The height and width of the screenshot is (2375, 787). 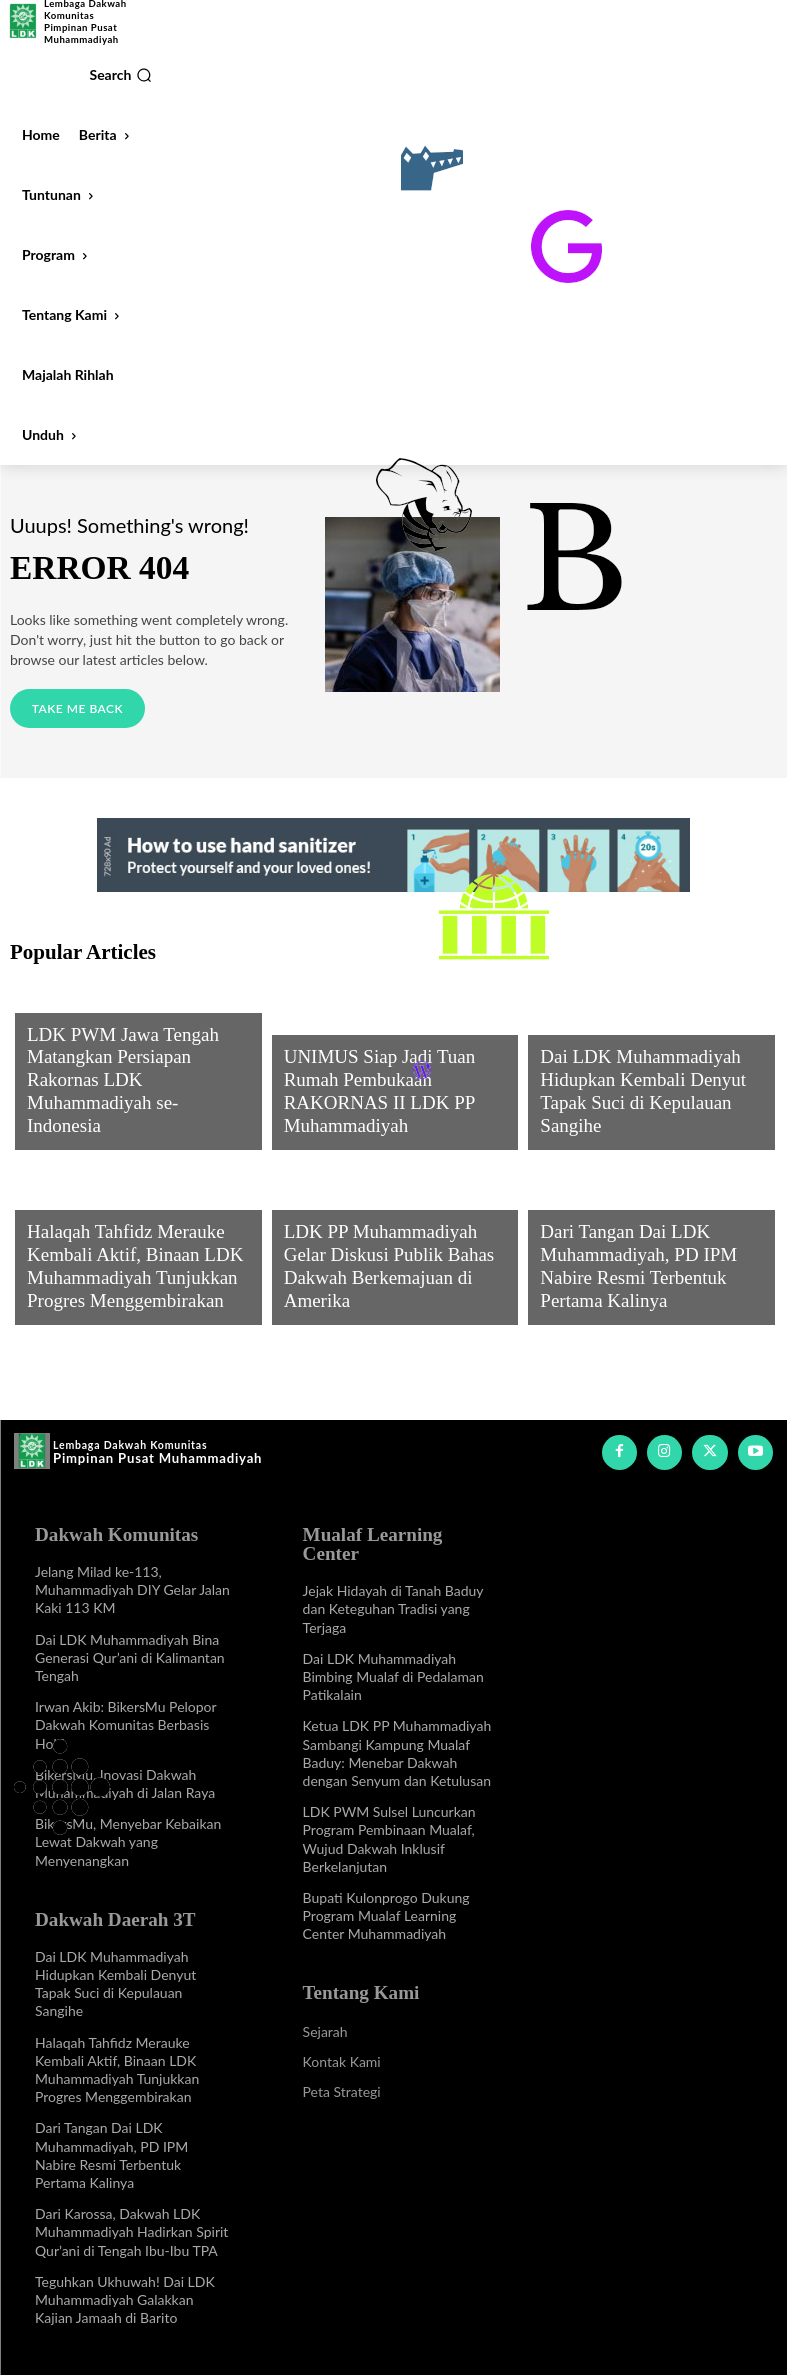 I want to click on sign in with Google, so click(x=566, y=246).